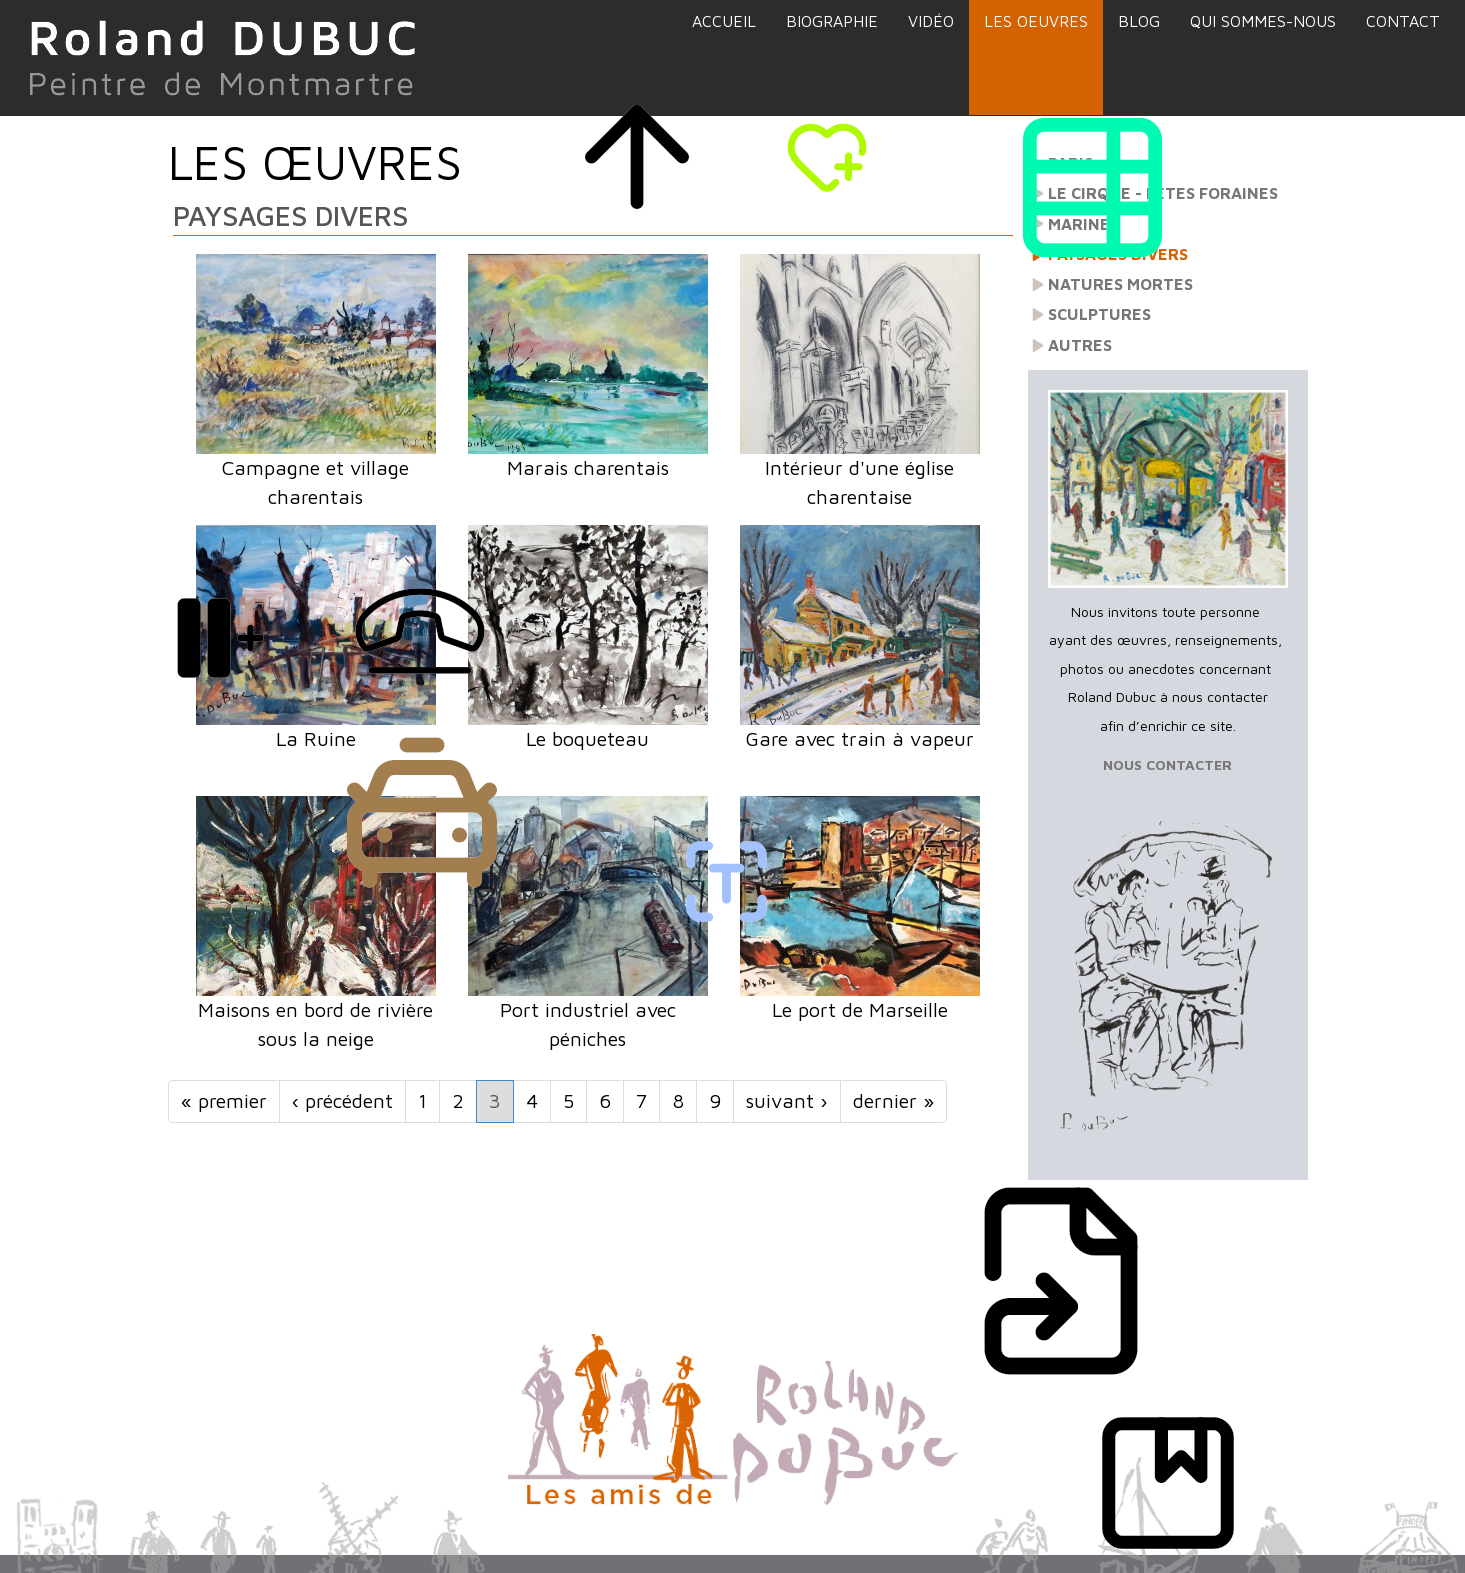  Describe the element at coordinates (637, 157) in the screenshot. I see `scroll to top of page` at that location.